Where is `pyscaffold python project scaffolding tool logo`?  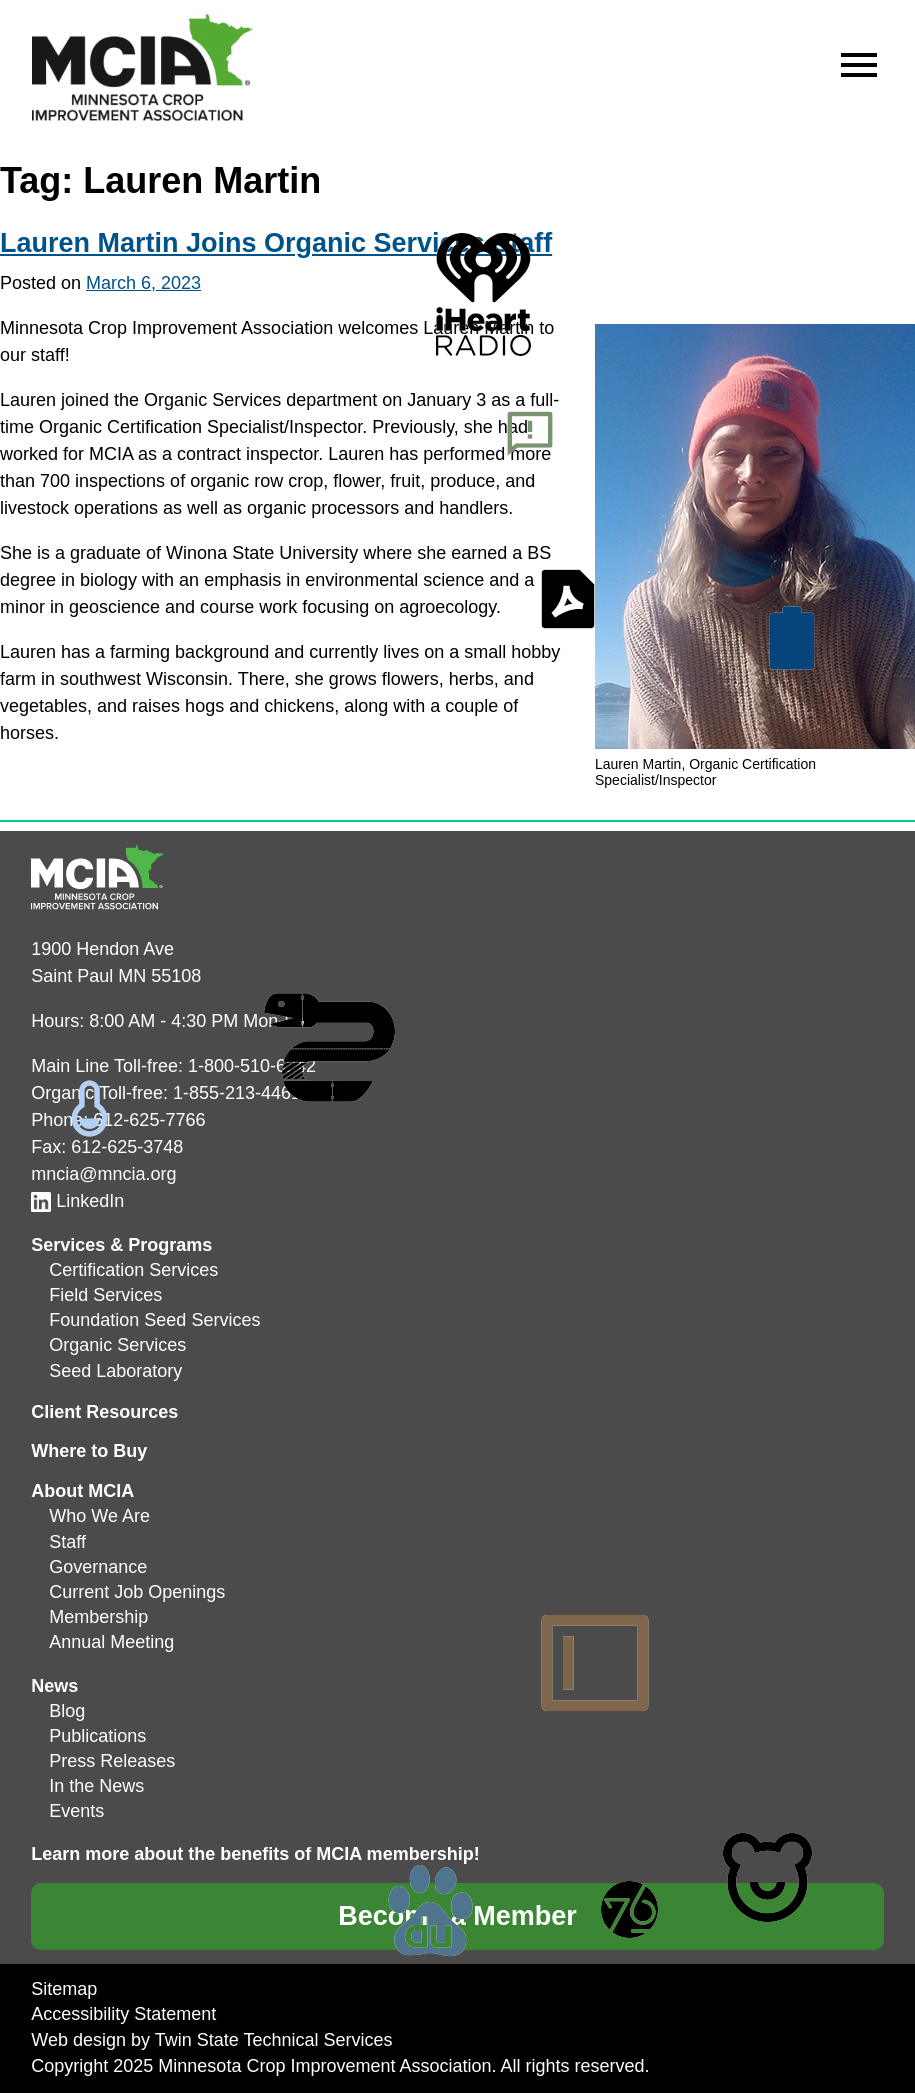
pyscaffold python project scaffolding tool logo is located at coordinates (329, 1047).